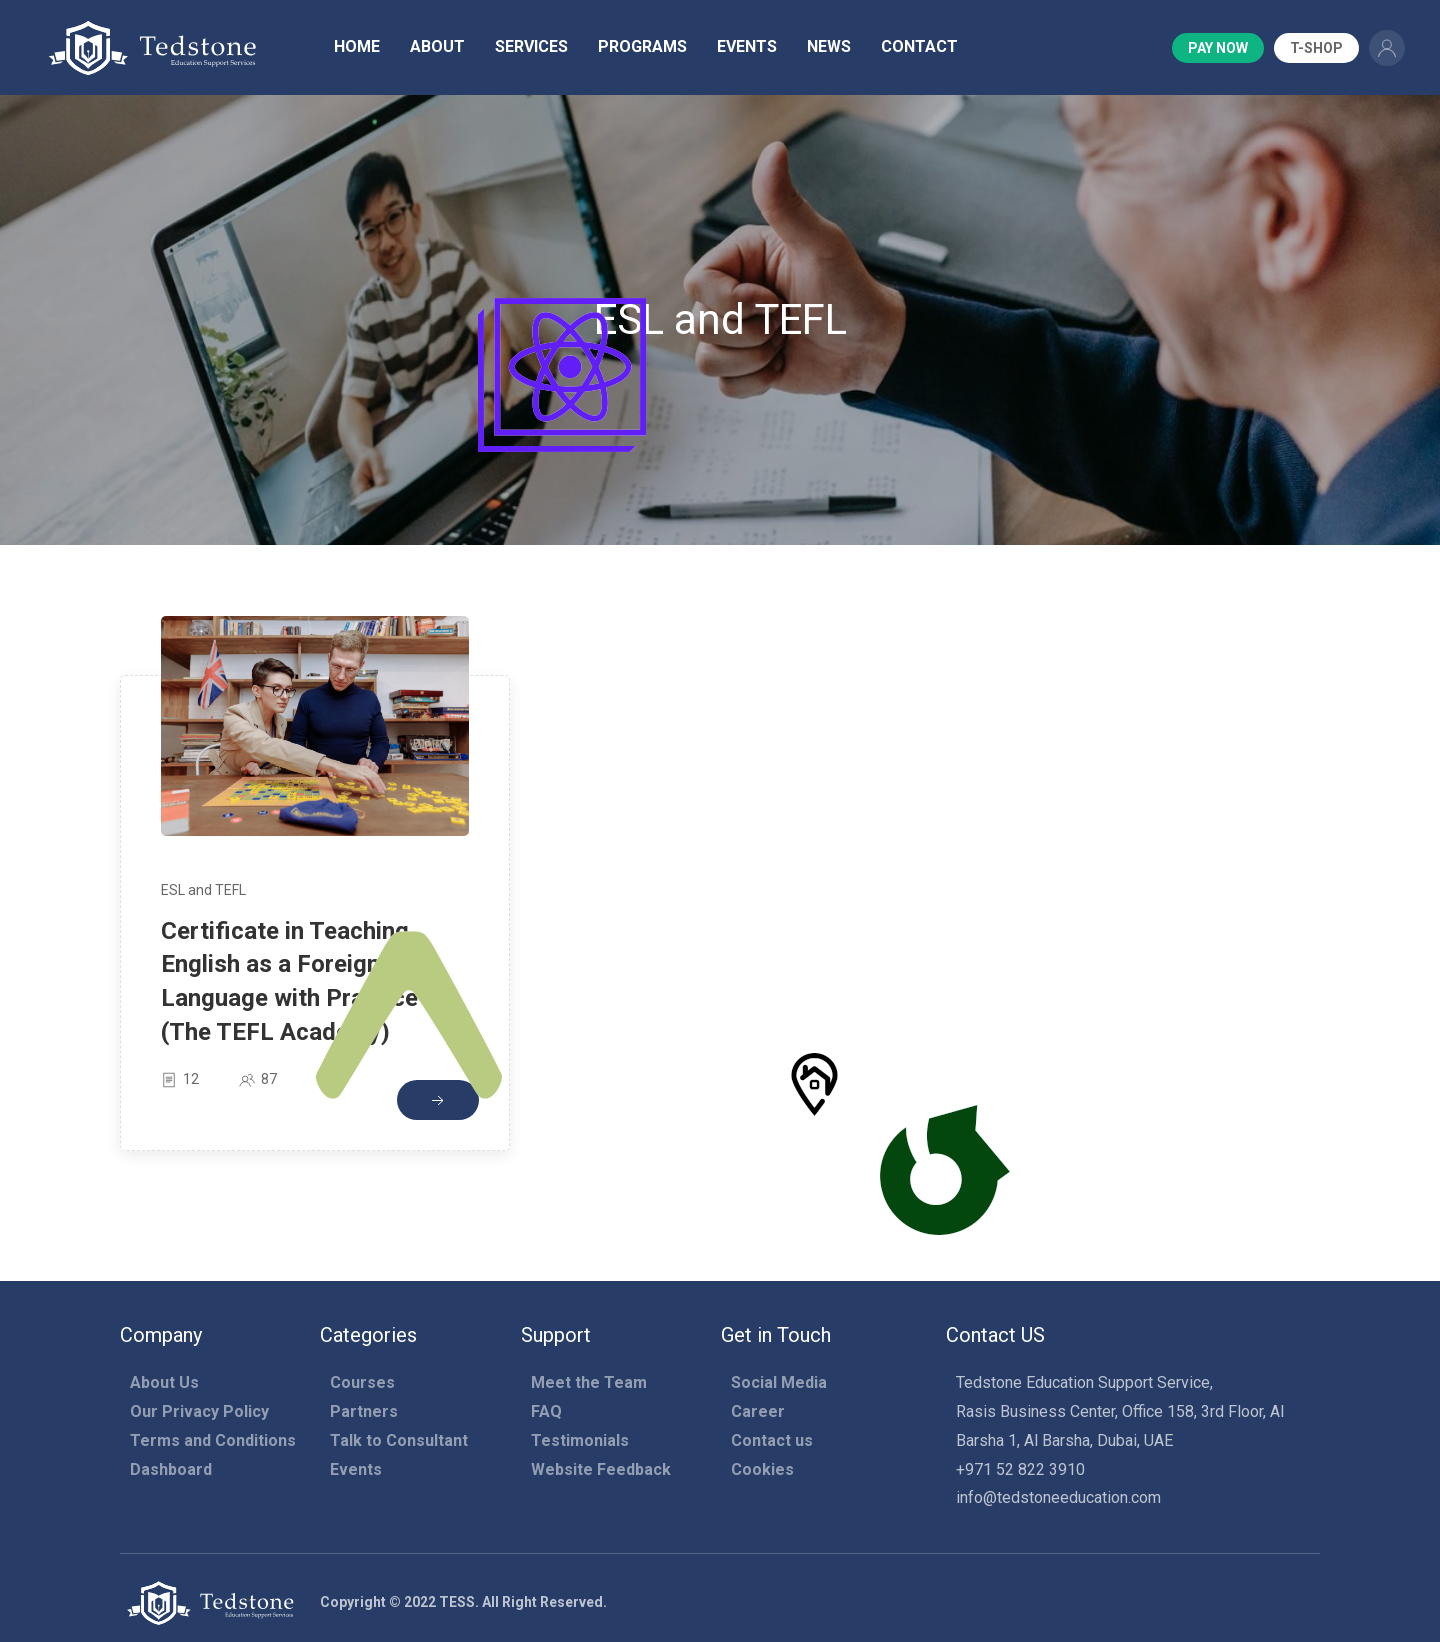 The height and width of the screenshot is (1642, 1440). Describe the element at coordinates (409, 1015) in the screenshot. I see `expo development platform logo` at that location.